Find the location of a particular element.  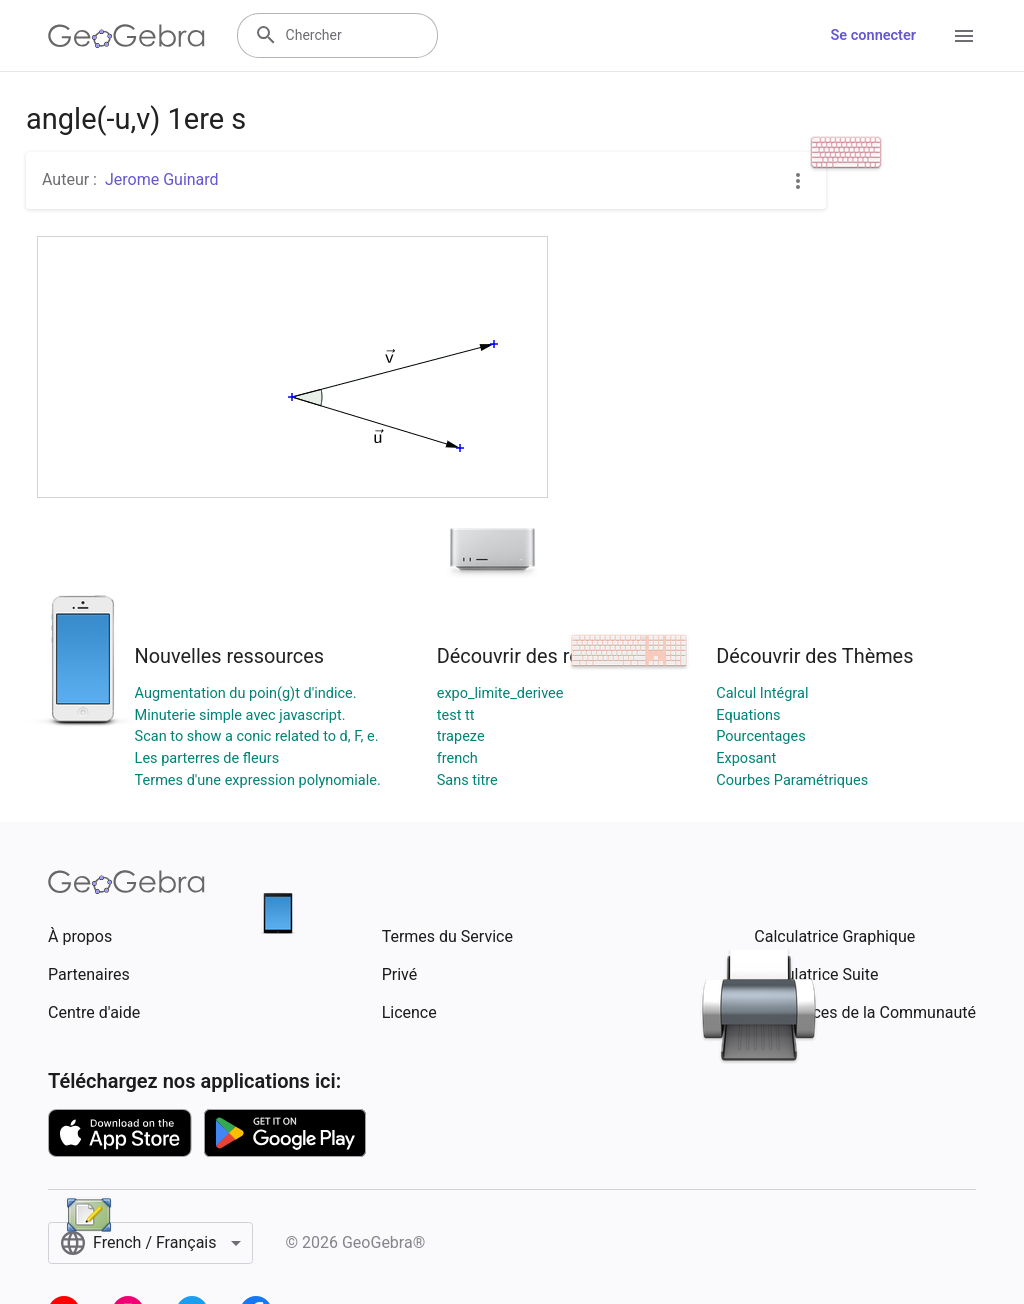

indicates a file or shortcut saved to desktop is located at coordinates (89, 1215).